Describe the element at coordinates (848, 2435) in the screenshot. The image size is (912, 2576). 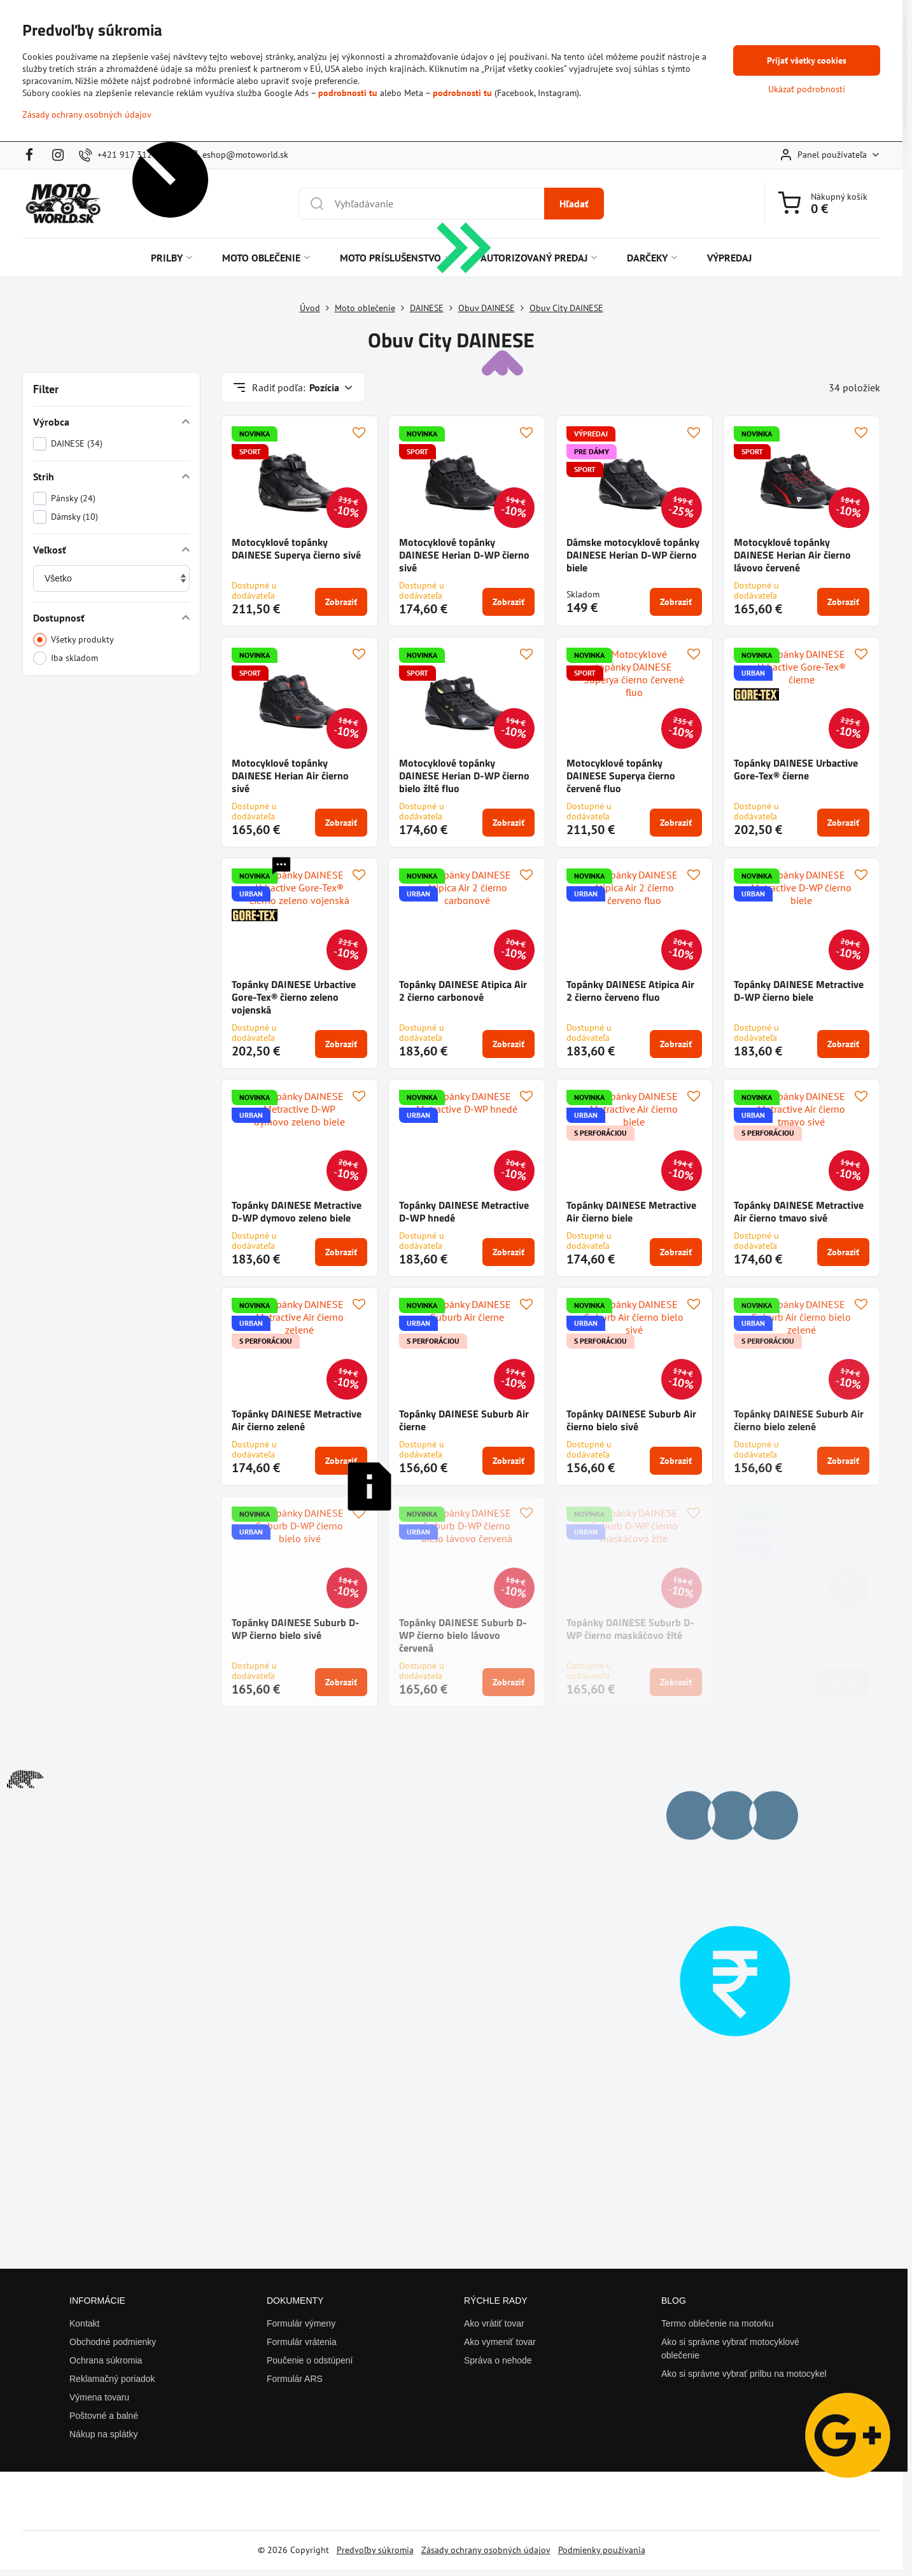
I see `share to Google+` at that location.